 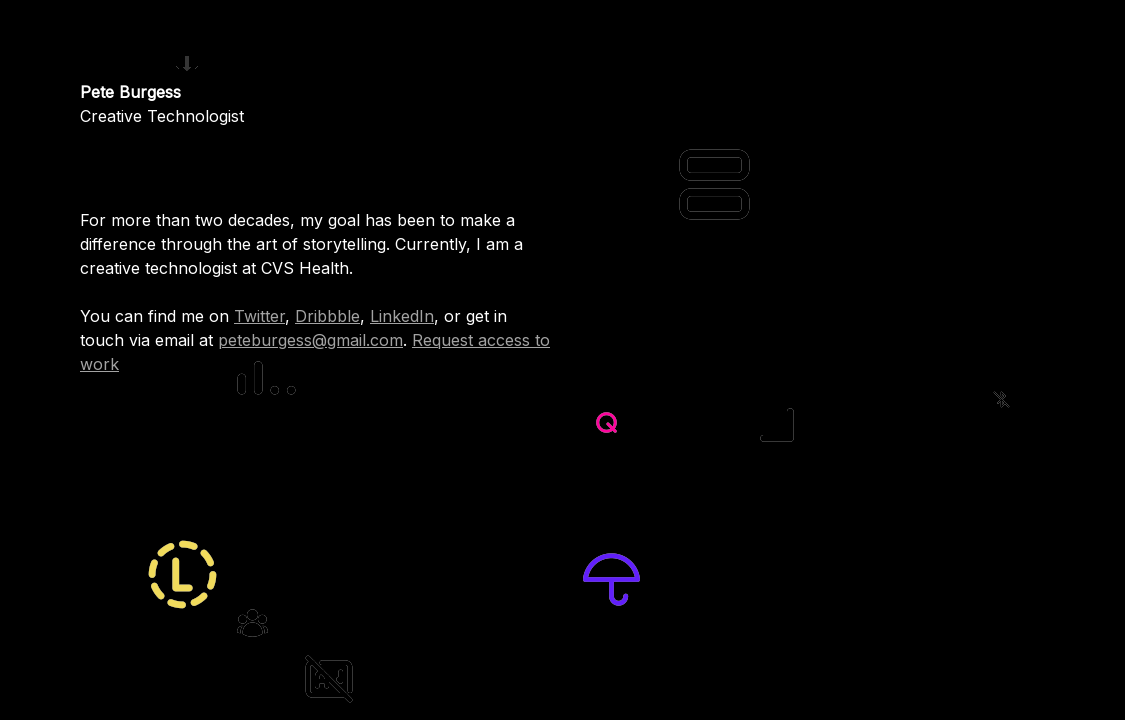 I want to click on view group members or team, so click(x=252, y=622).